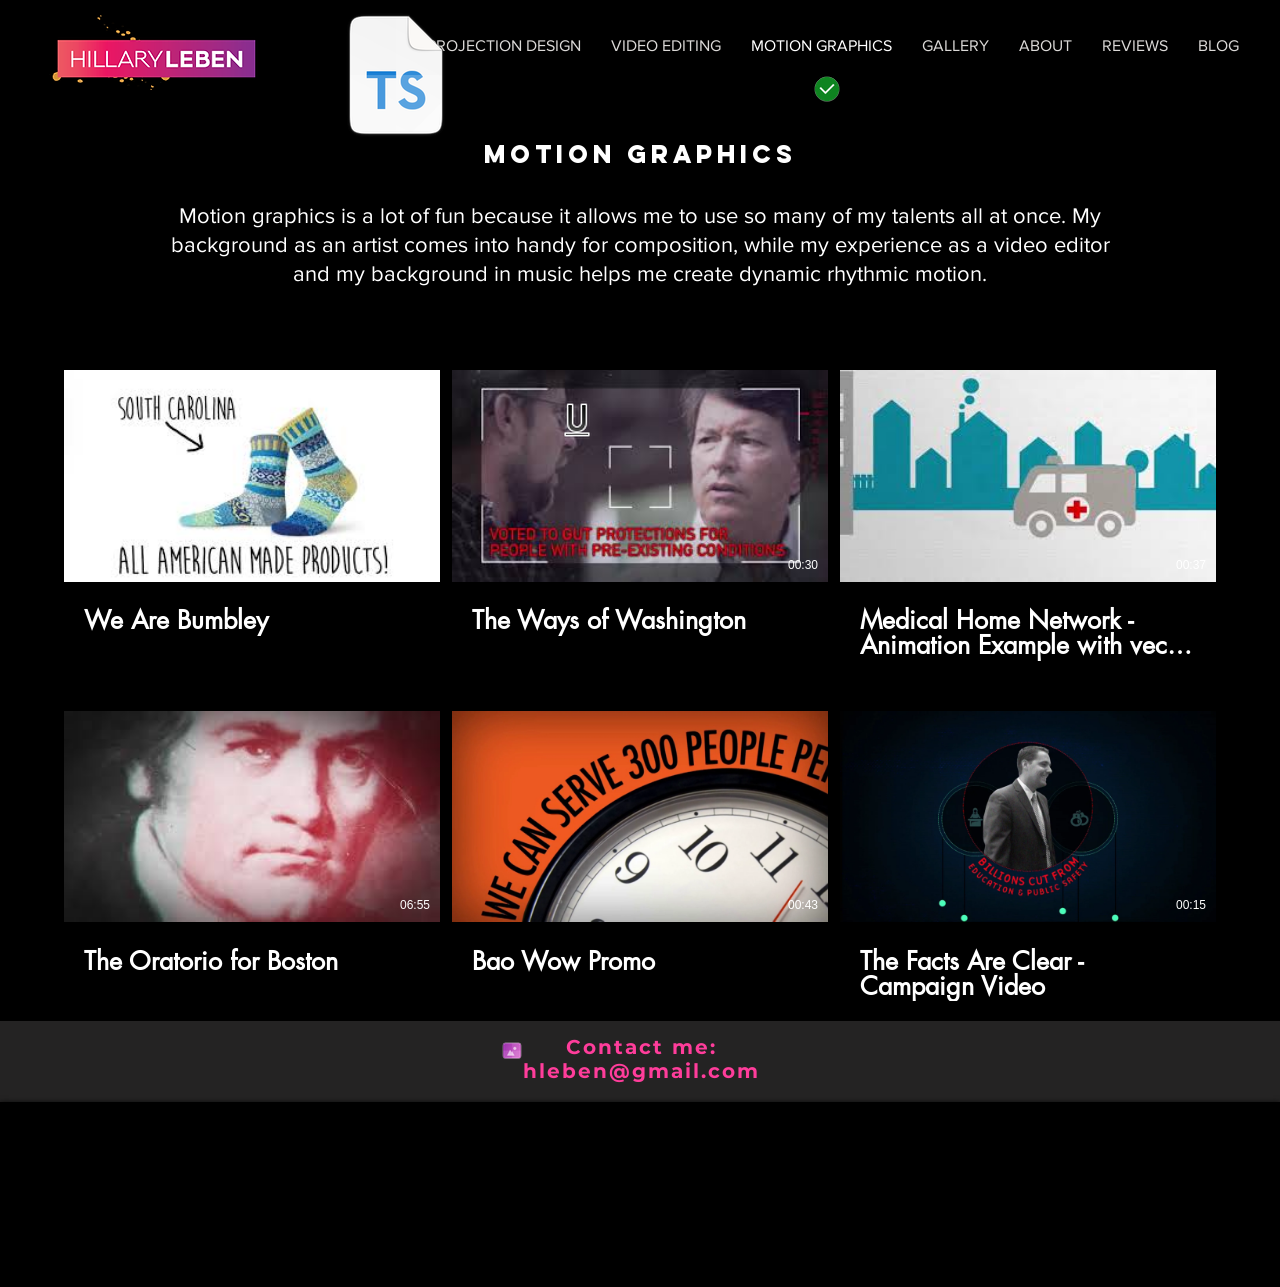 The image size is (1280, 1287). What do you see at coordinates (396, 75) in the screenshot?
I see `a typescript source code file` at bounding box center [396, 75].